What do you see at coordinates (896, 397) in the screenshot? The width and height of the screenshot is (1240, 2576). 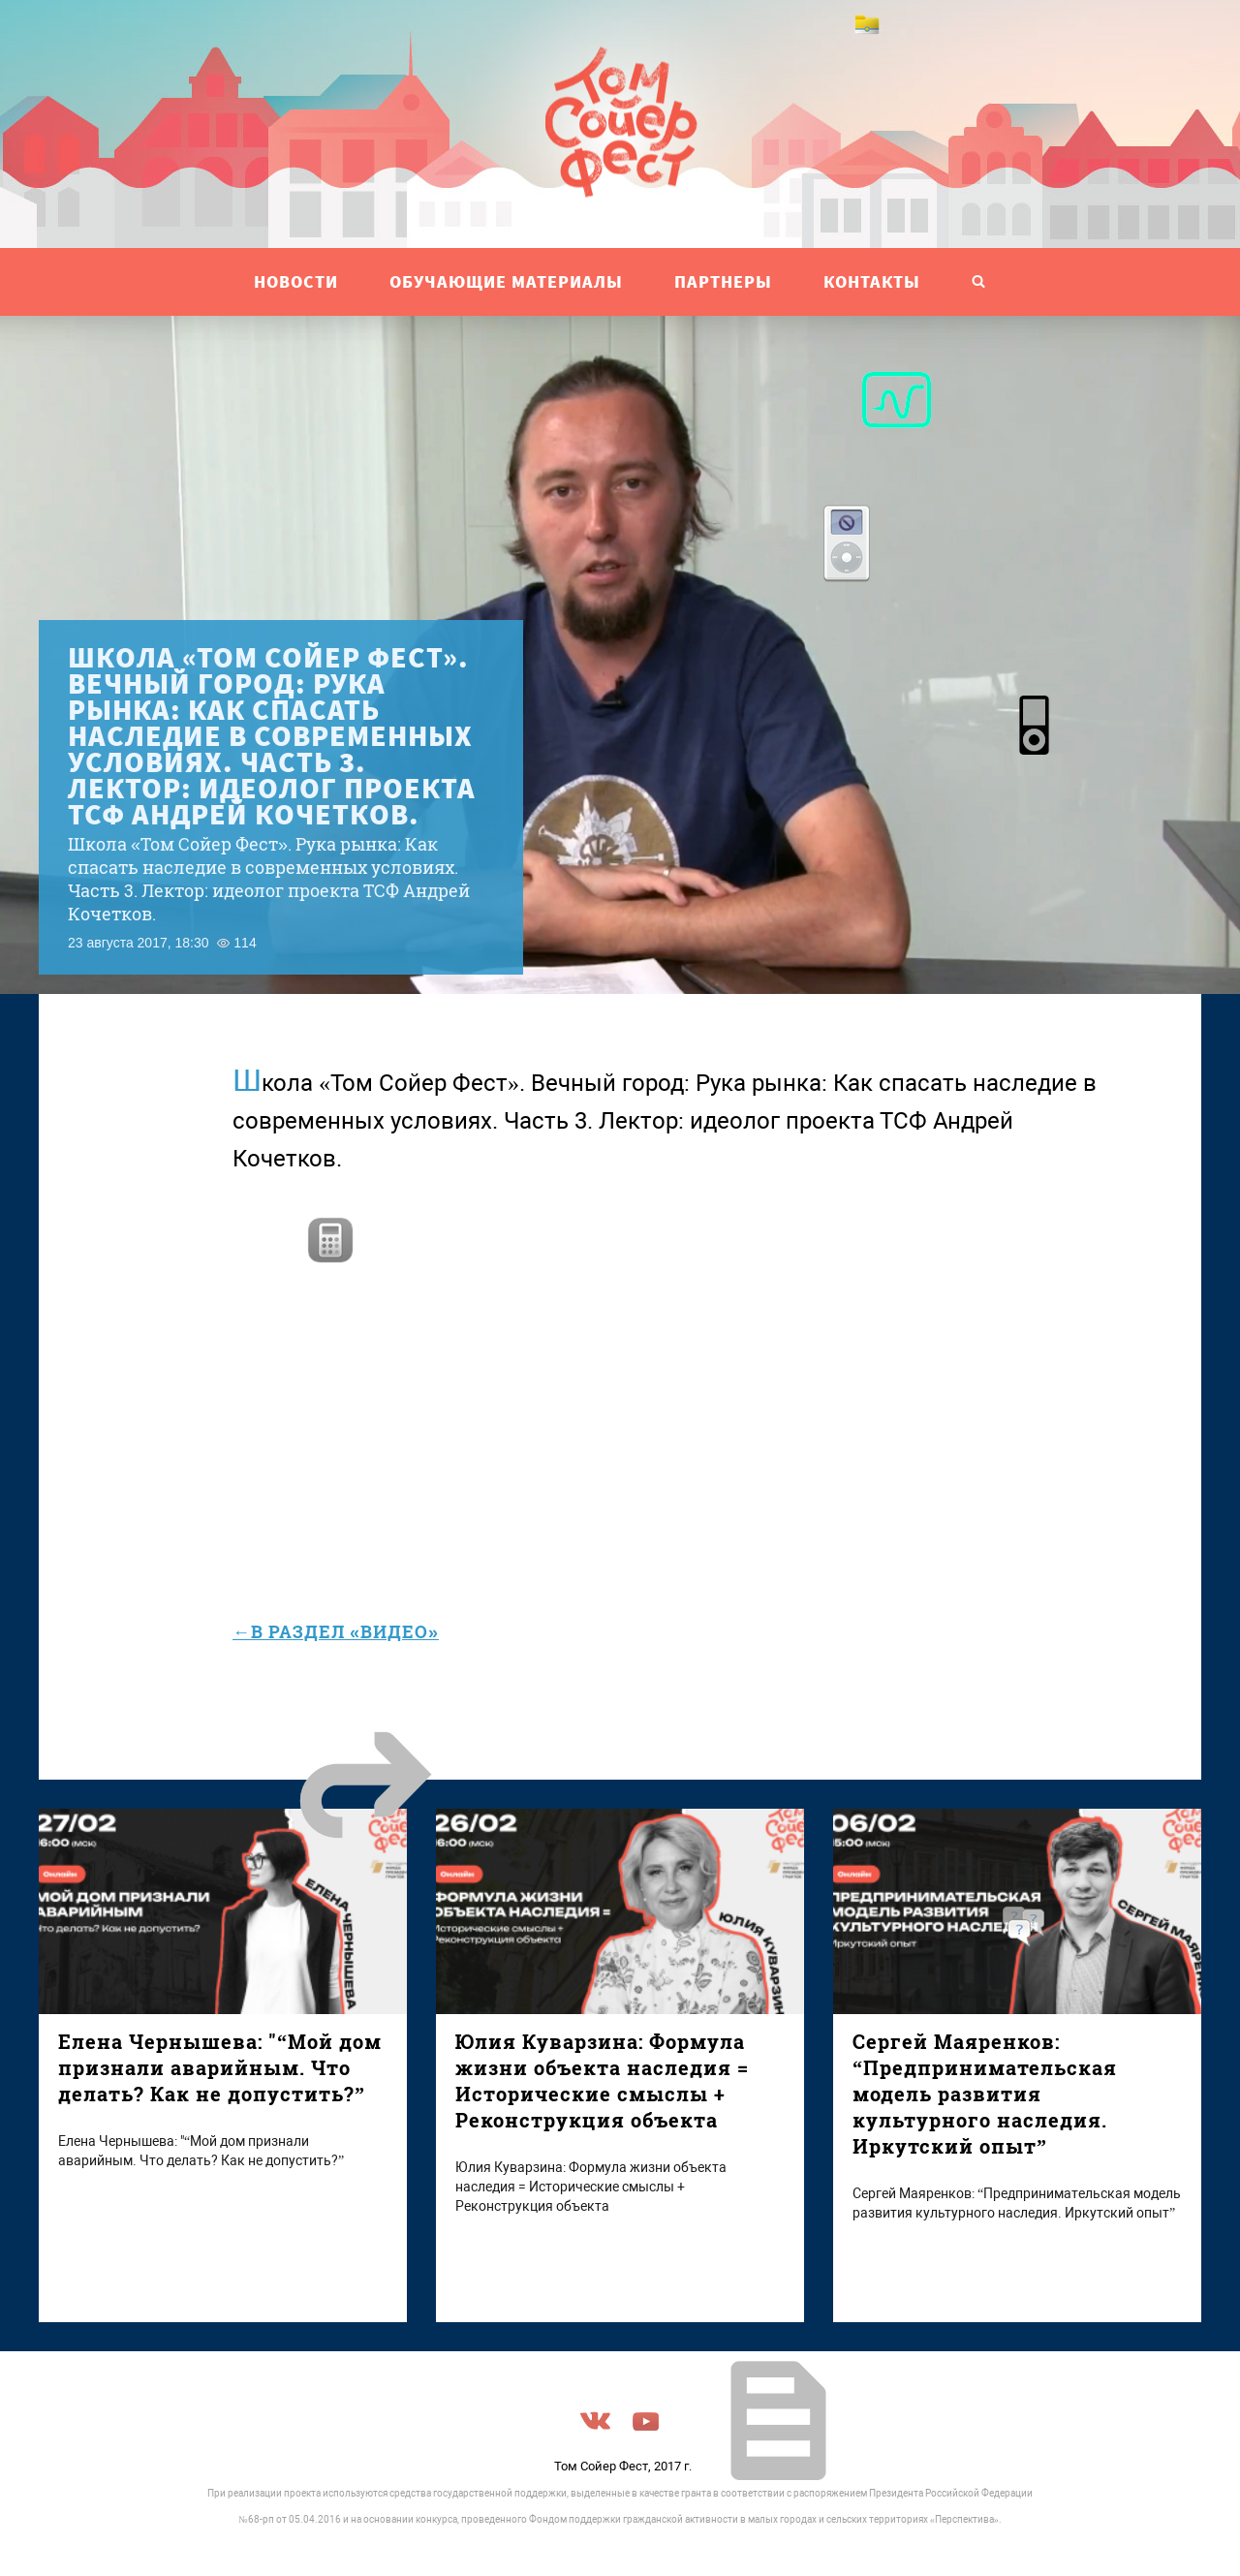 I see `view system resource usage and performance metrics` at bounding box center [896, 397].